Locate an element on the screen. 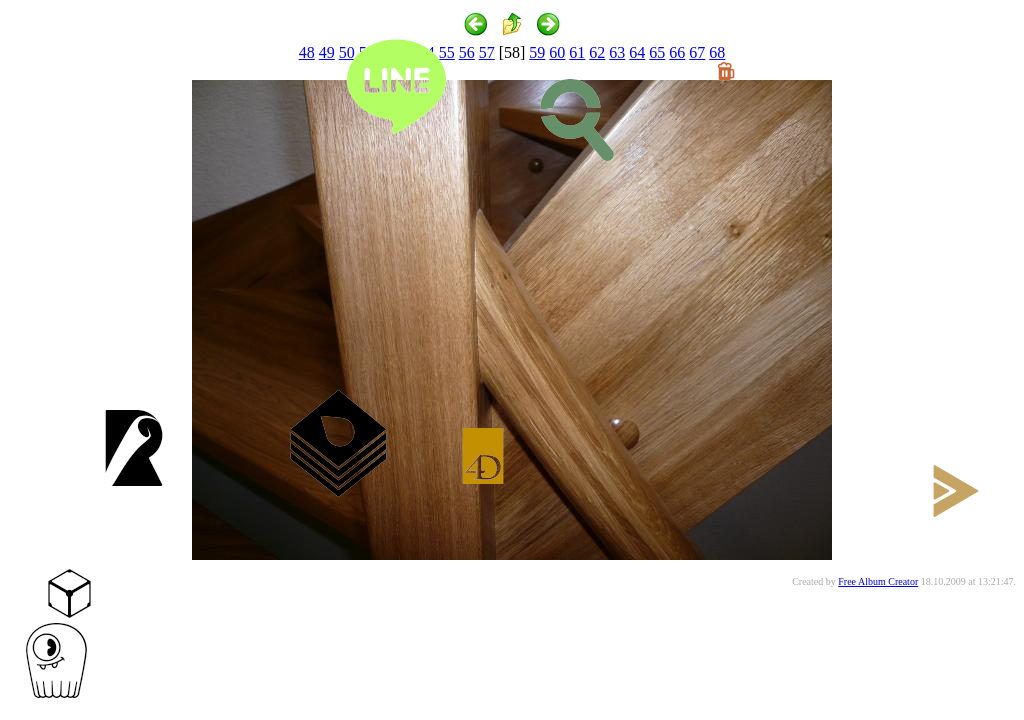 This screenshot has width=1024, height=720. open Startpage private search engine is located at coordinates (577, 120).